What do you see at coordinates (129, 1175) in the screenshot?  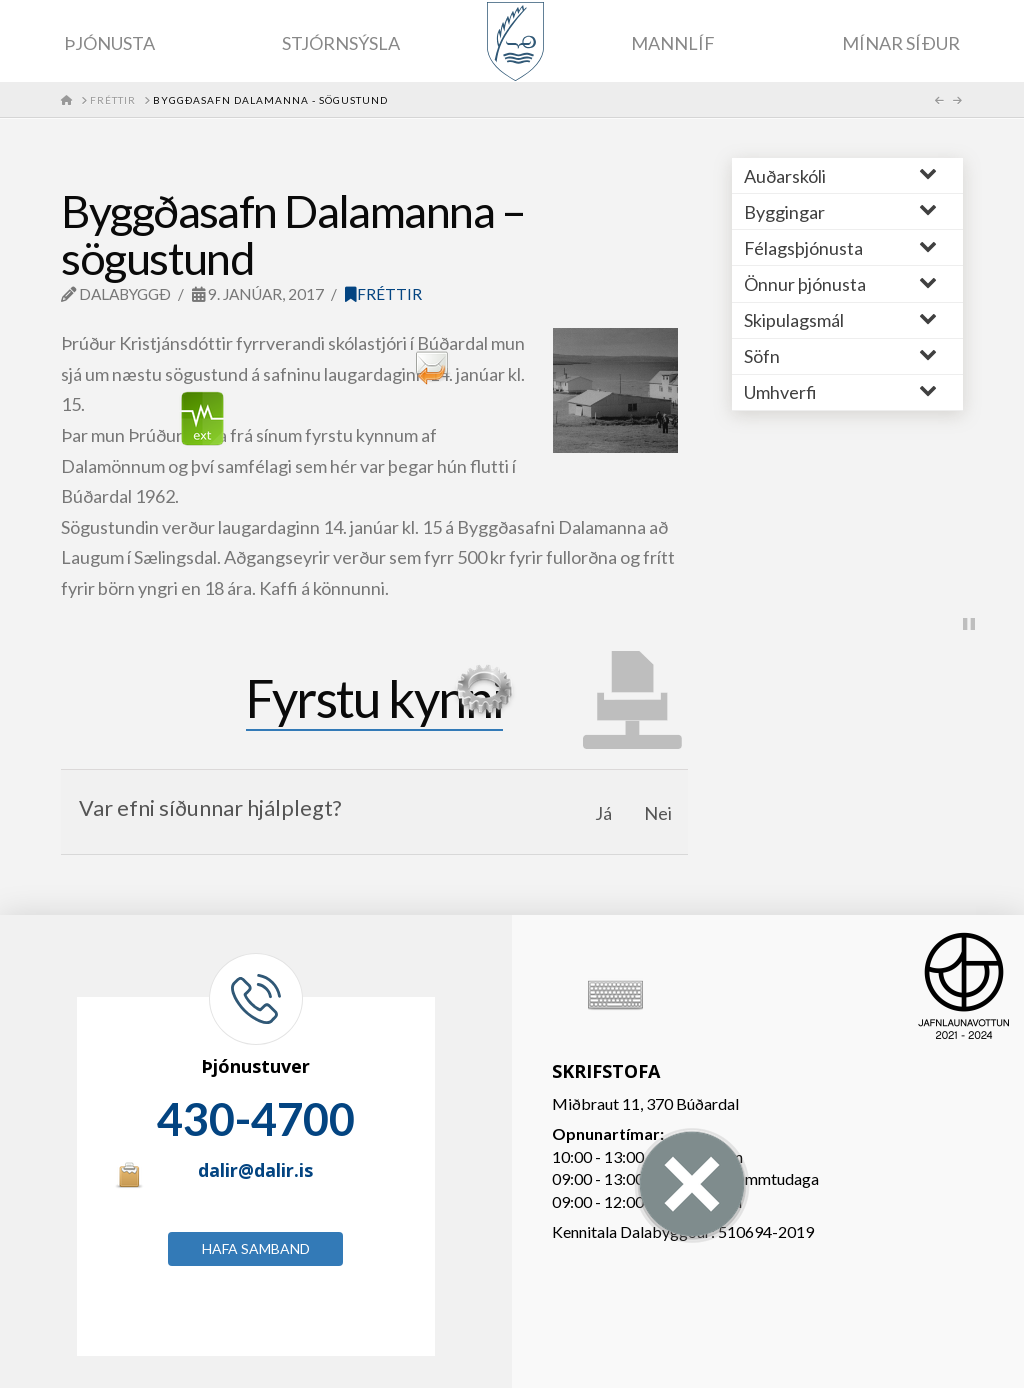 I see `indicates a task or assignment is overdue` at bounding box center [129, 1175].